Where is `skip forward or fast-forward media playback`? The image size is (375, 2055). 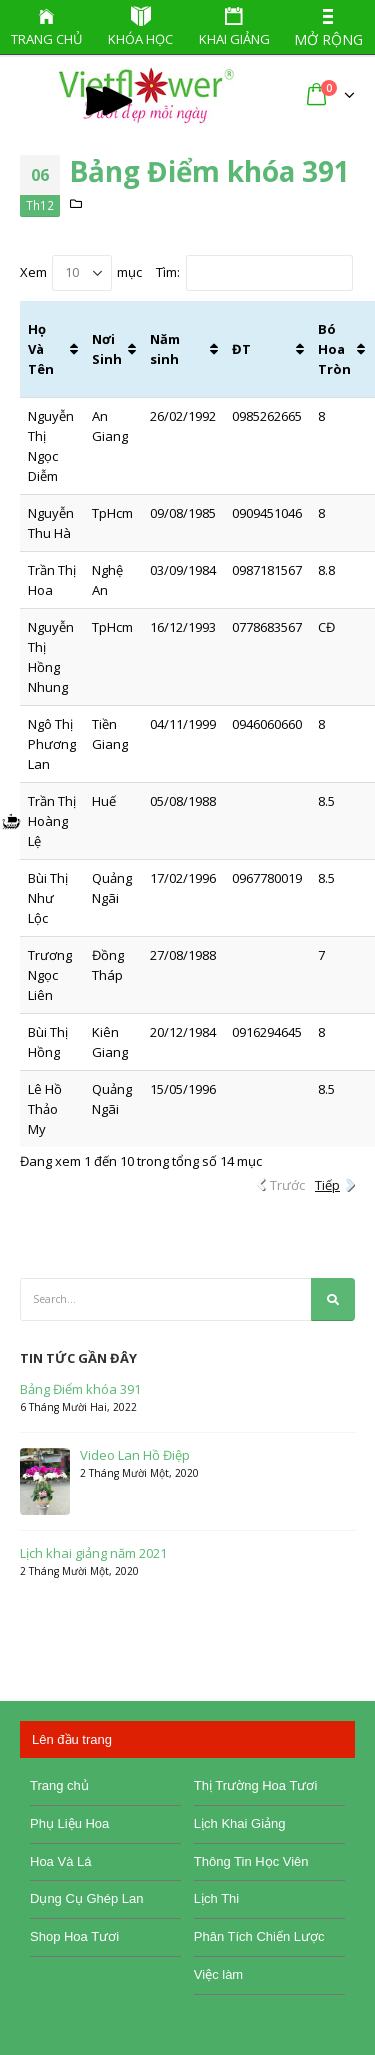
skip forward or fast-forward media playback is located at coordinates (109, 101).